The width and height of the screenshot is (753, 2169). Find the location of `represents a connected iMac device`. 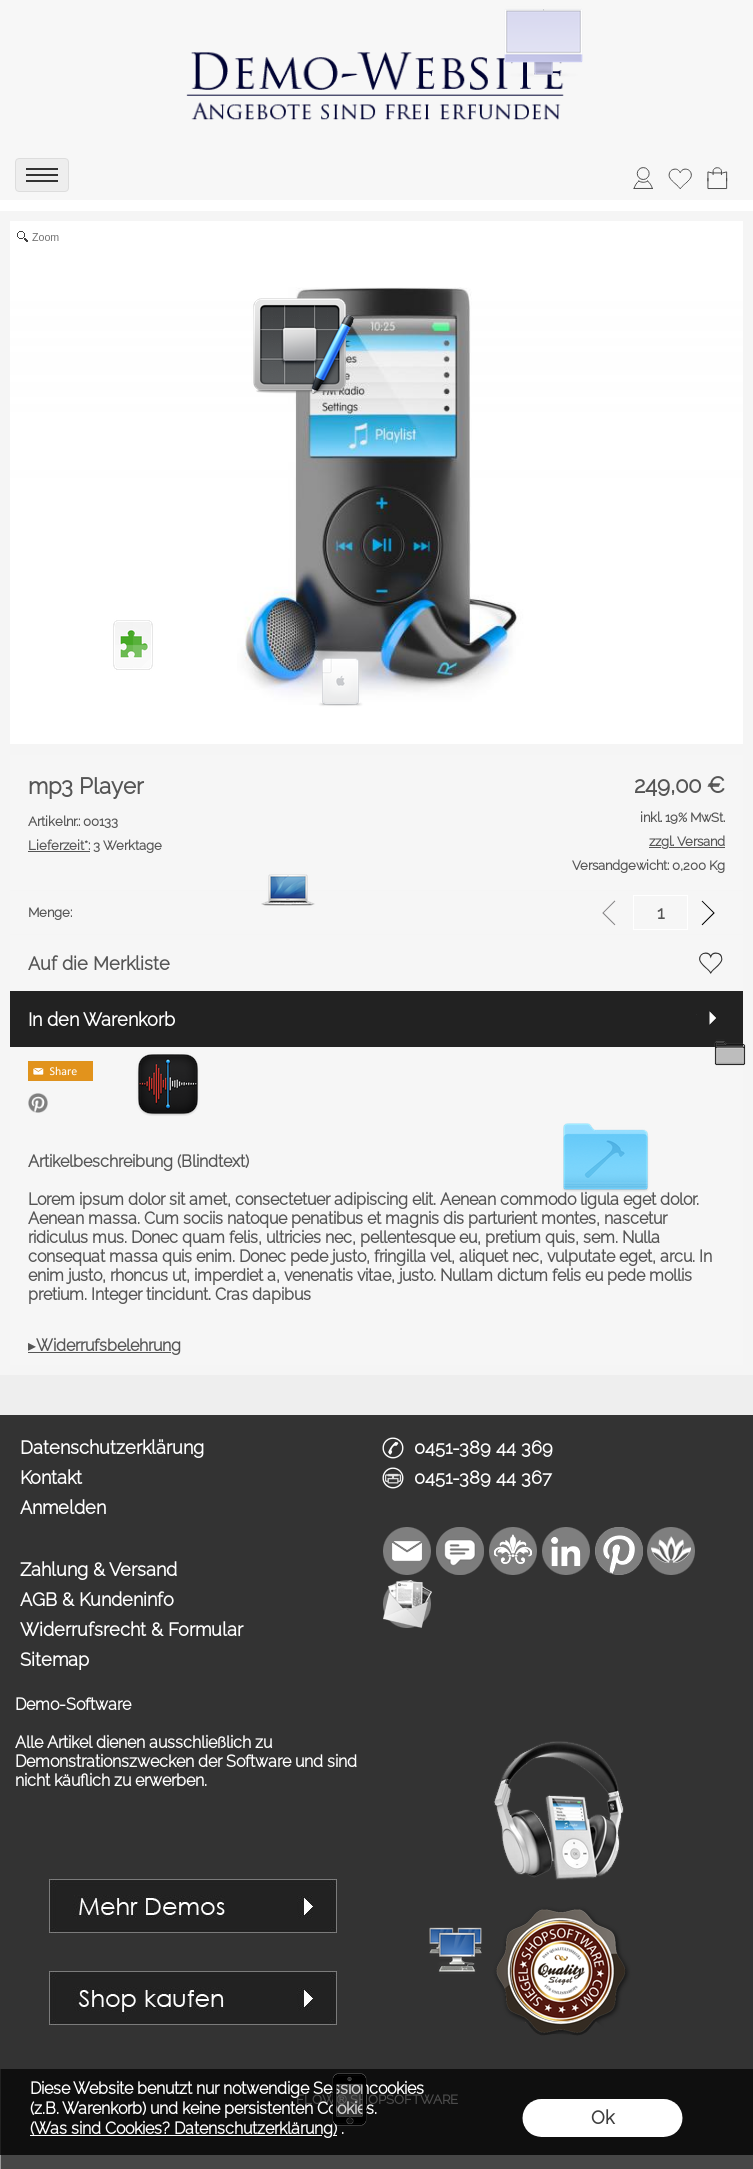

represents a connected iMac device is located at coordinates (543, 40).